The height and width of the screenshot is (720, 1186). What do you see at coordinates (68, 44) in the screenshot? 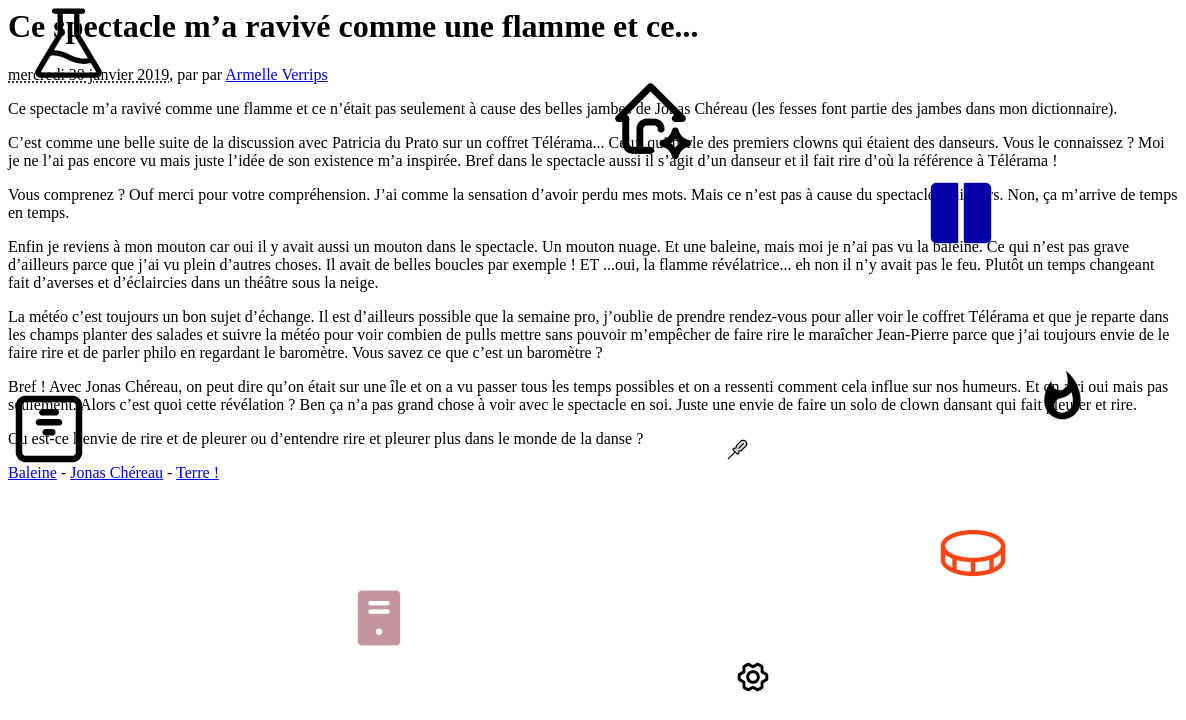
I see `access science or laboratory features` at bounding box center [68, 44].